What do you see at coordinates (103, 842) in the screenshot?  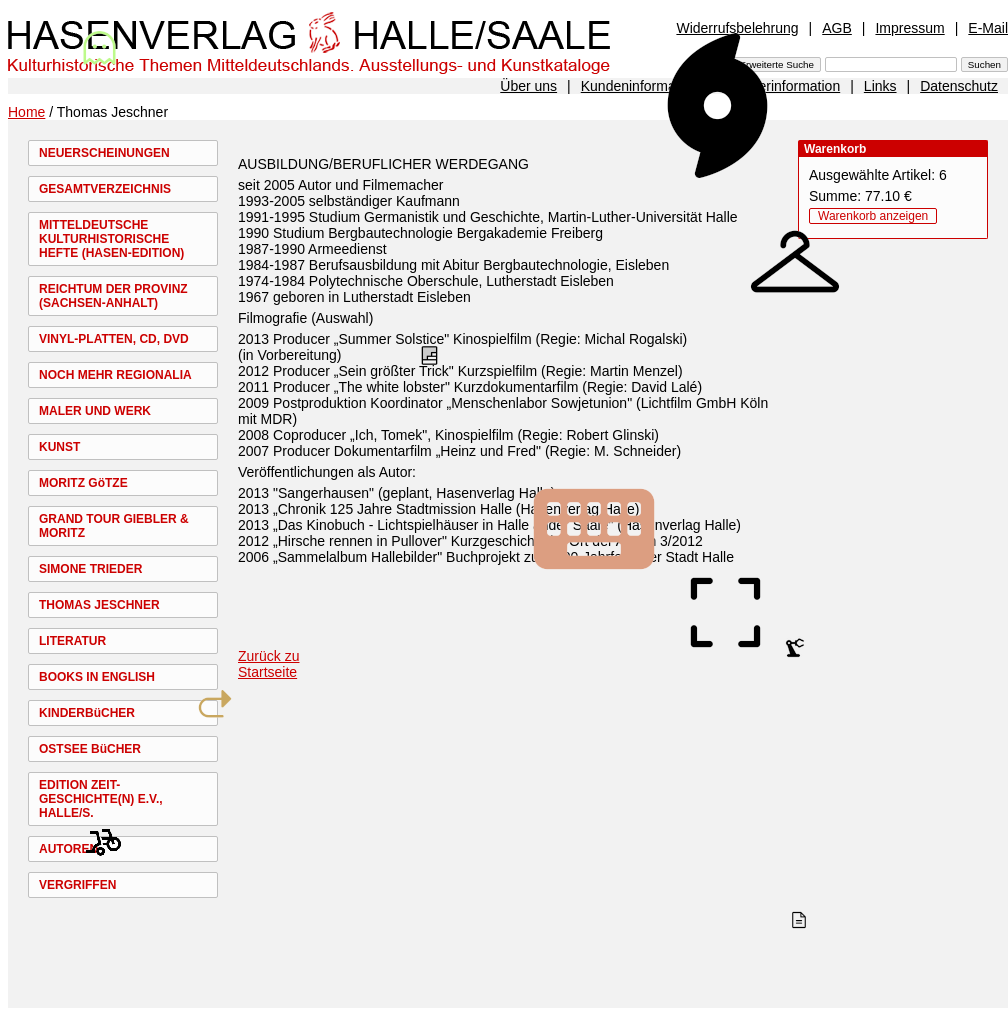 I see `view bike and scooter rental options` at bounding box center [103, 842].